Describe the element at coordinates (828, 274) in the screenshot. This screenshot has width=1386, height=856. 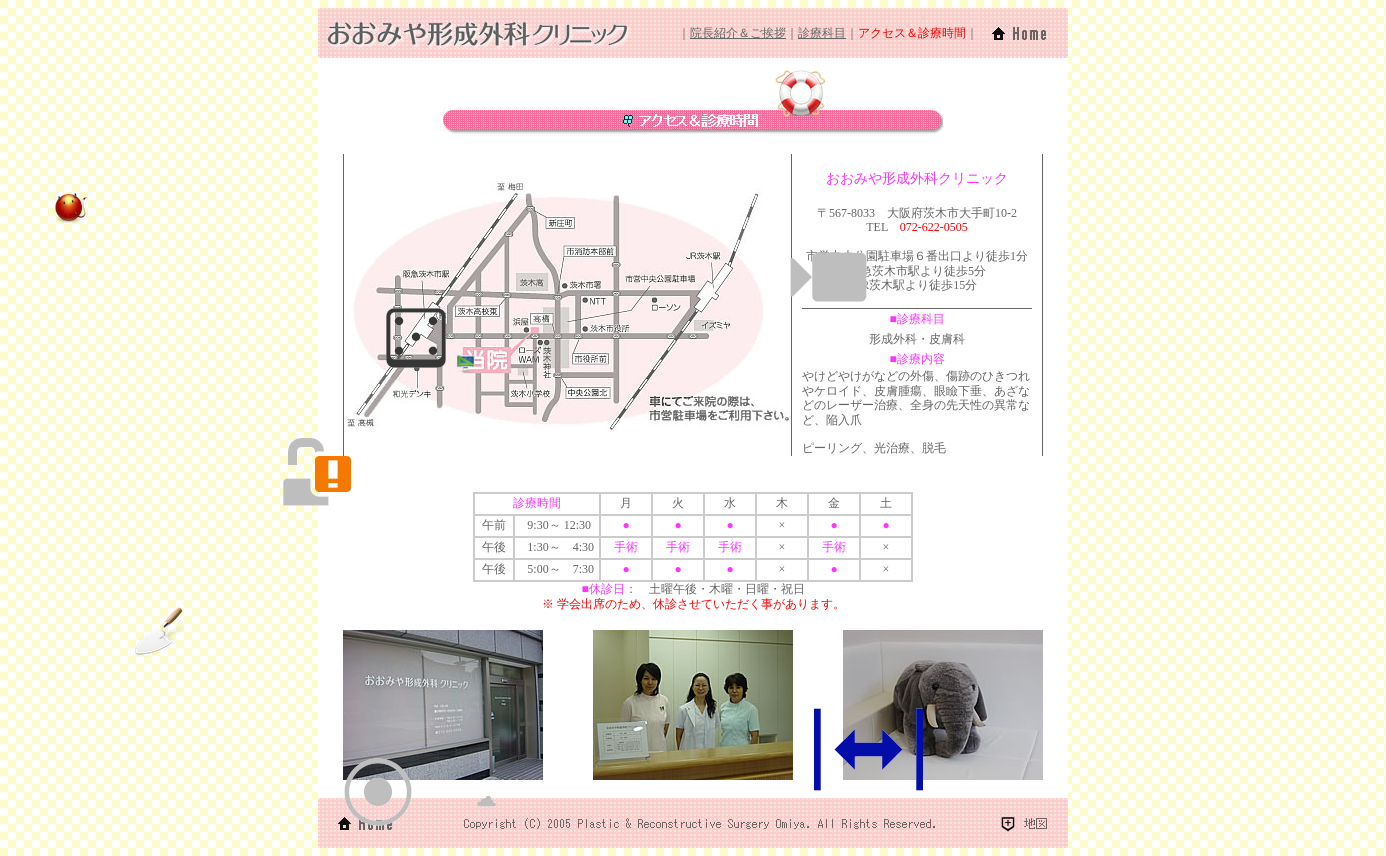
I see `open your videos folder` at that location.